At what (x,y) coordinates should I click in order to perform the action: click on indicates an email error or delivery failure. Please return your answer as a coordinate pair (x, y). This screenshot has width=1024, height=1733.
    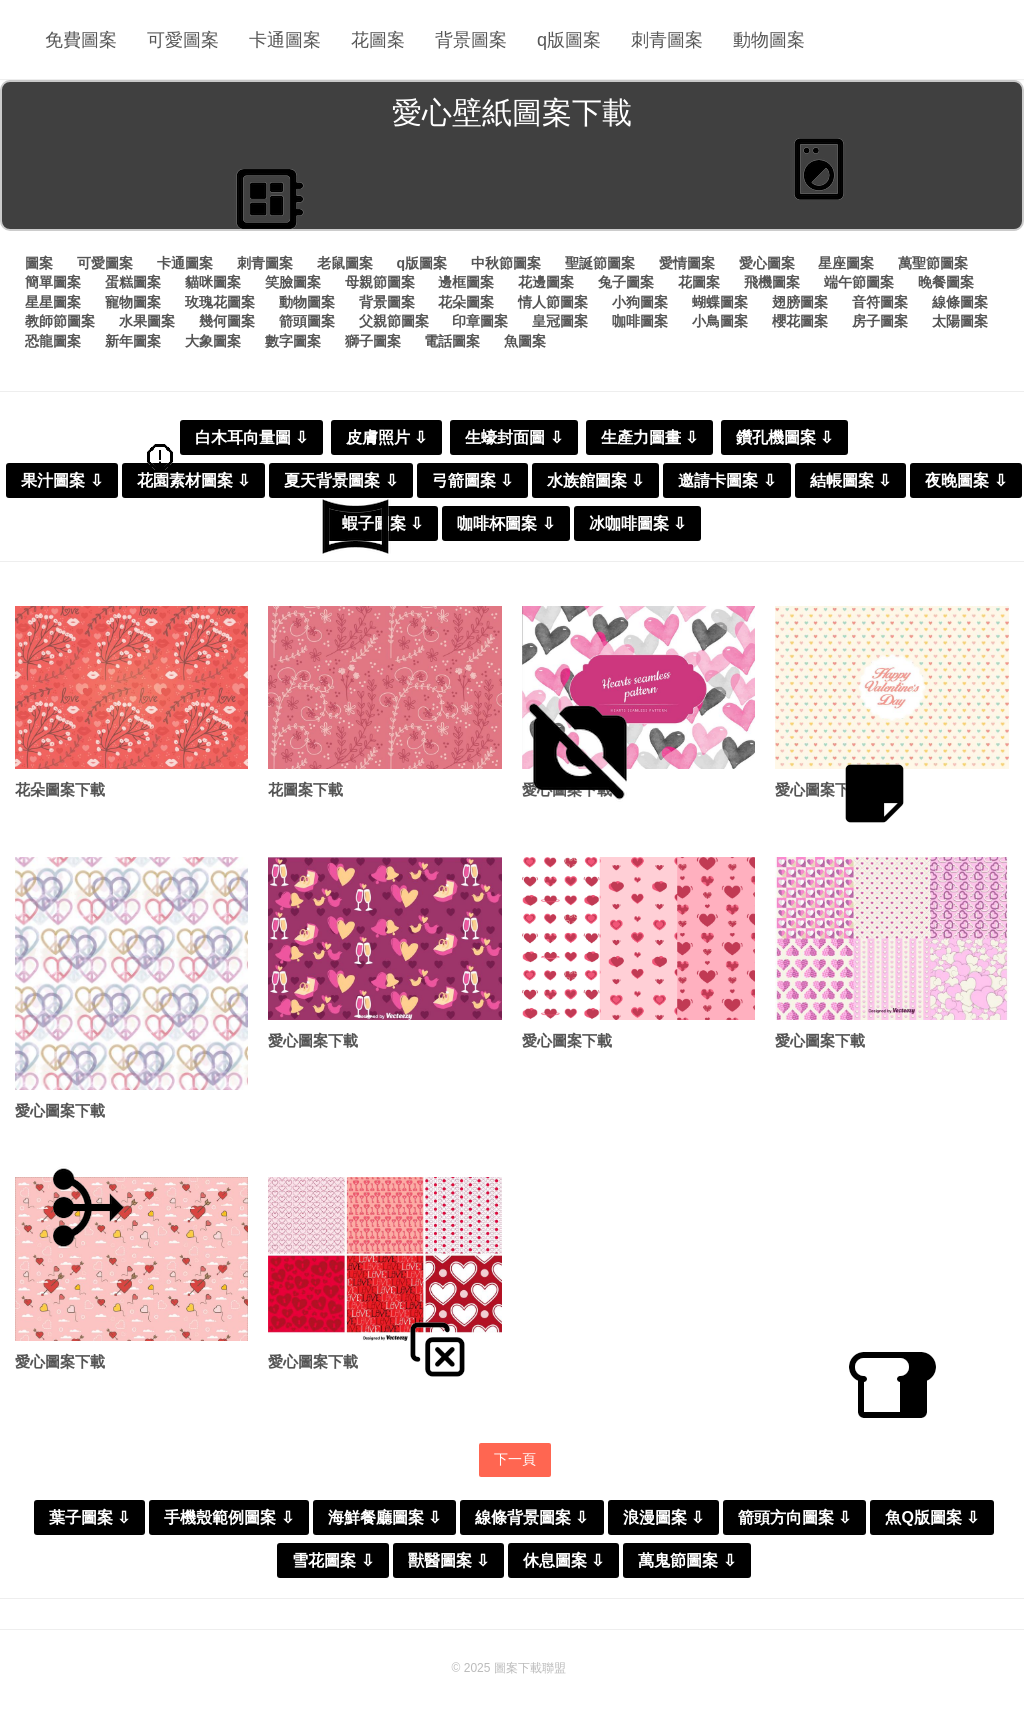
    Looking at the image, I should click on (160, 457).